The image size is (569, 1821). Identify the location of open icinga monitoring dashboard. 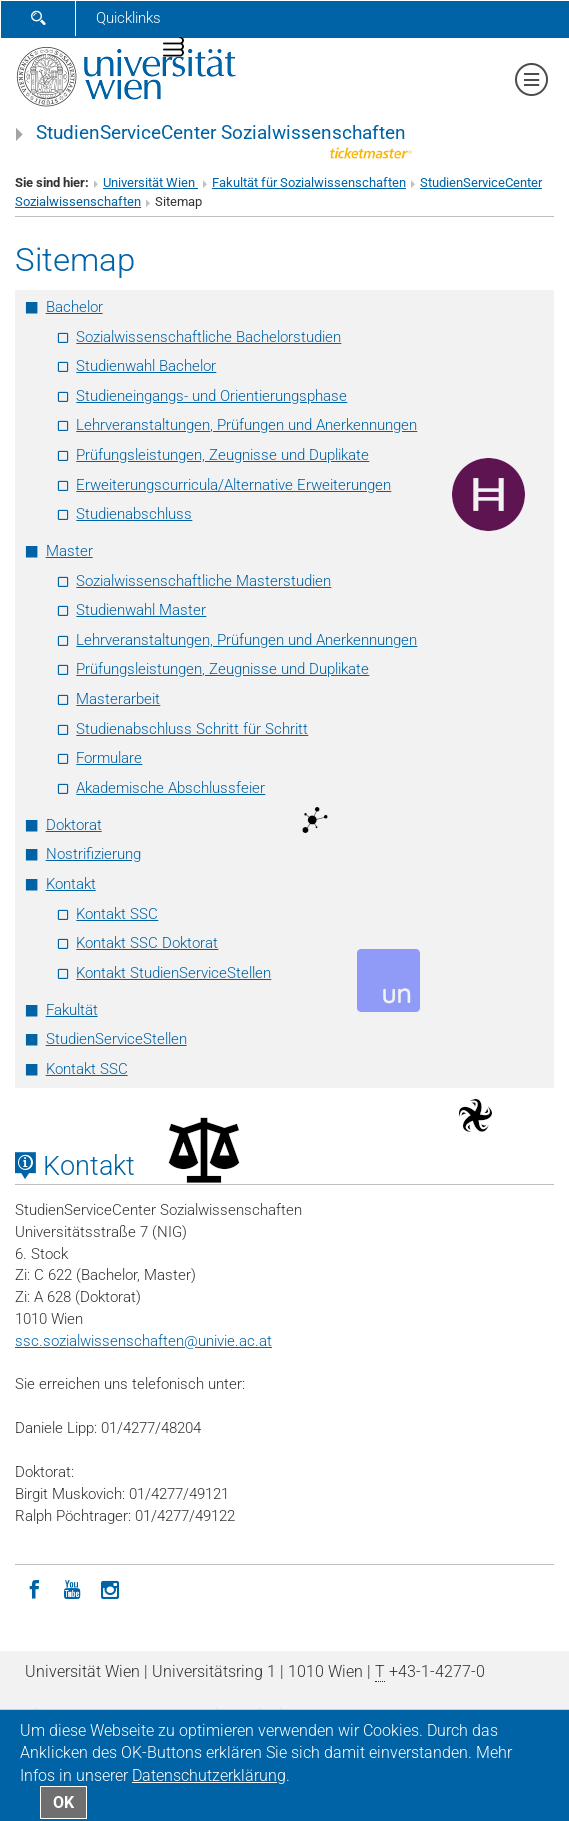
(315, 820).